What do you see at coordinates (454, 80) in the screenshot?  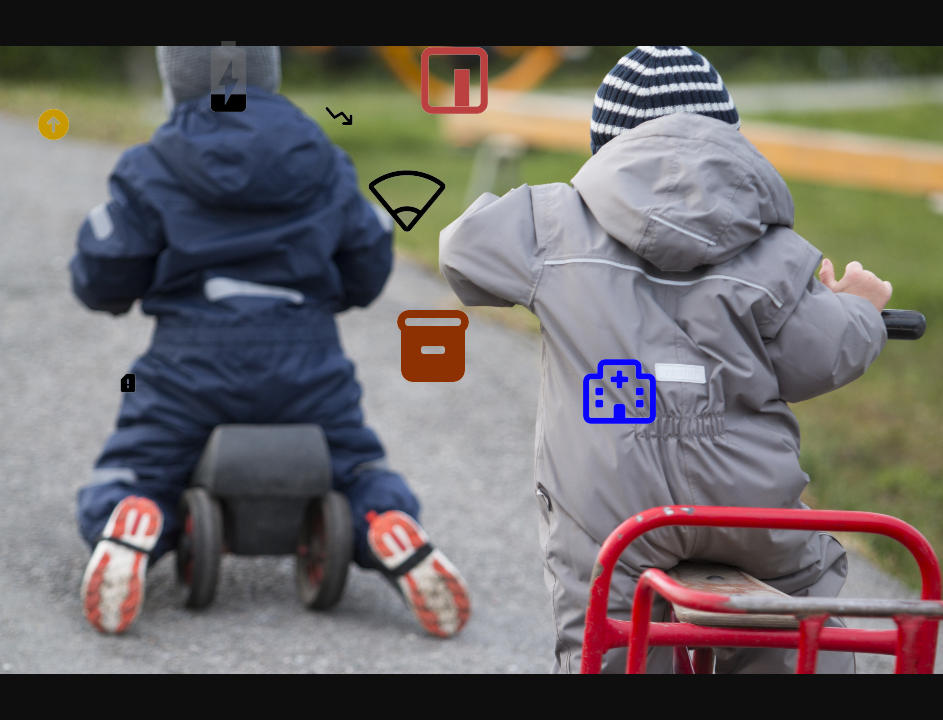 I see `npm package manager logo` at bounding box center [454, 80].